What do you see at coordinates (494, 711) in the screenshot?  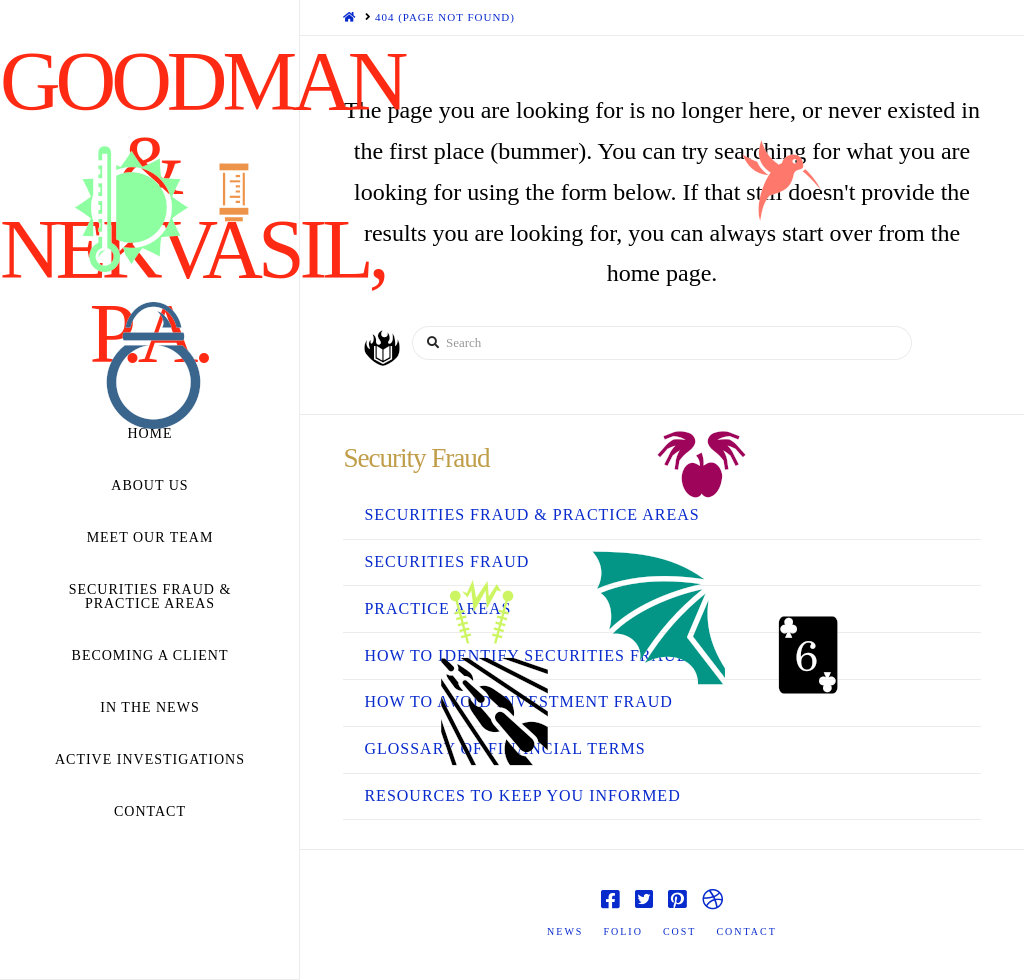 I see `represents the andromeda galaxy or cosmic chain element` at bounding box center [494, 711].